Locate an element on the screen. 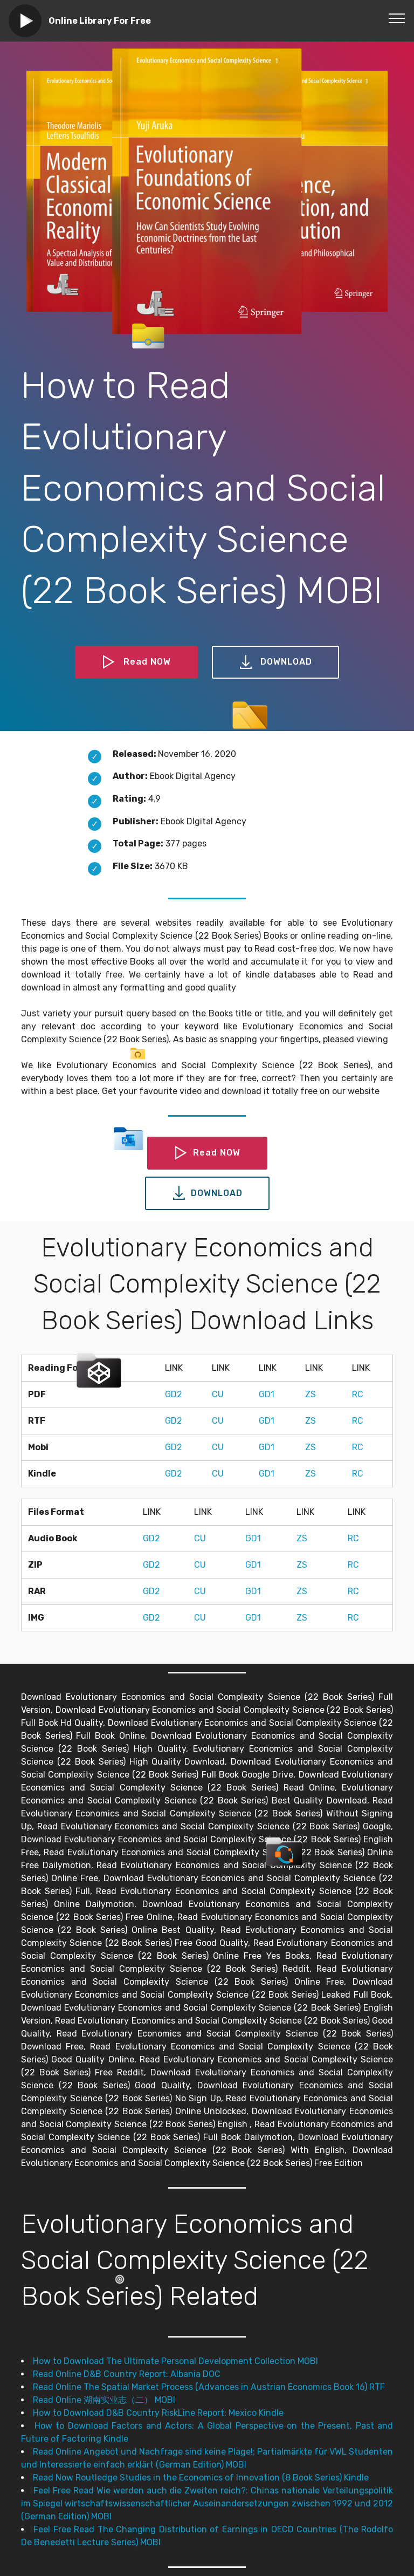 This screenshot has width=414, height=2576. folder containing pokémon park ball game files is located at coordinates (148, 337).